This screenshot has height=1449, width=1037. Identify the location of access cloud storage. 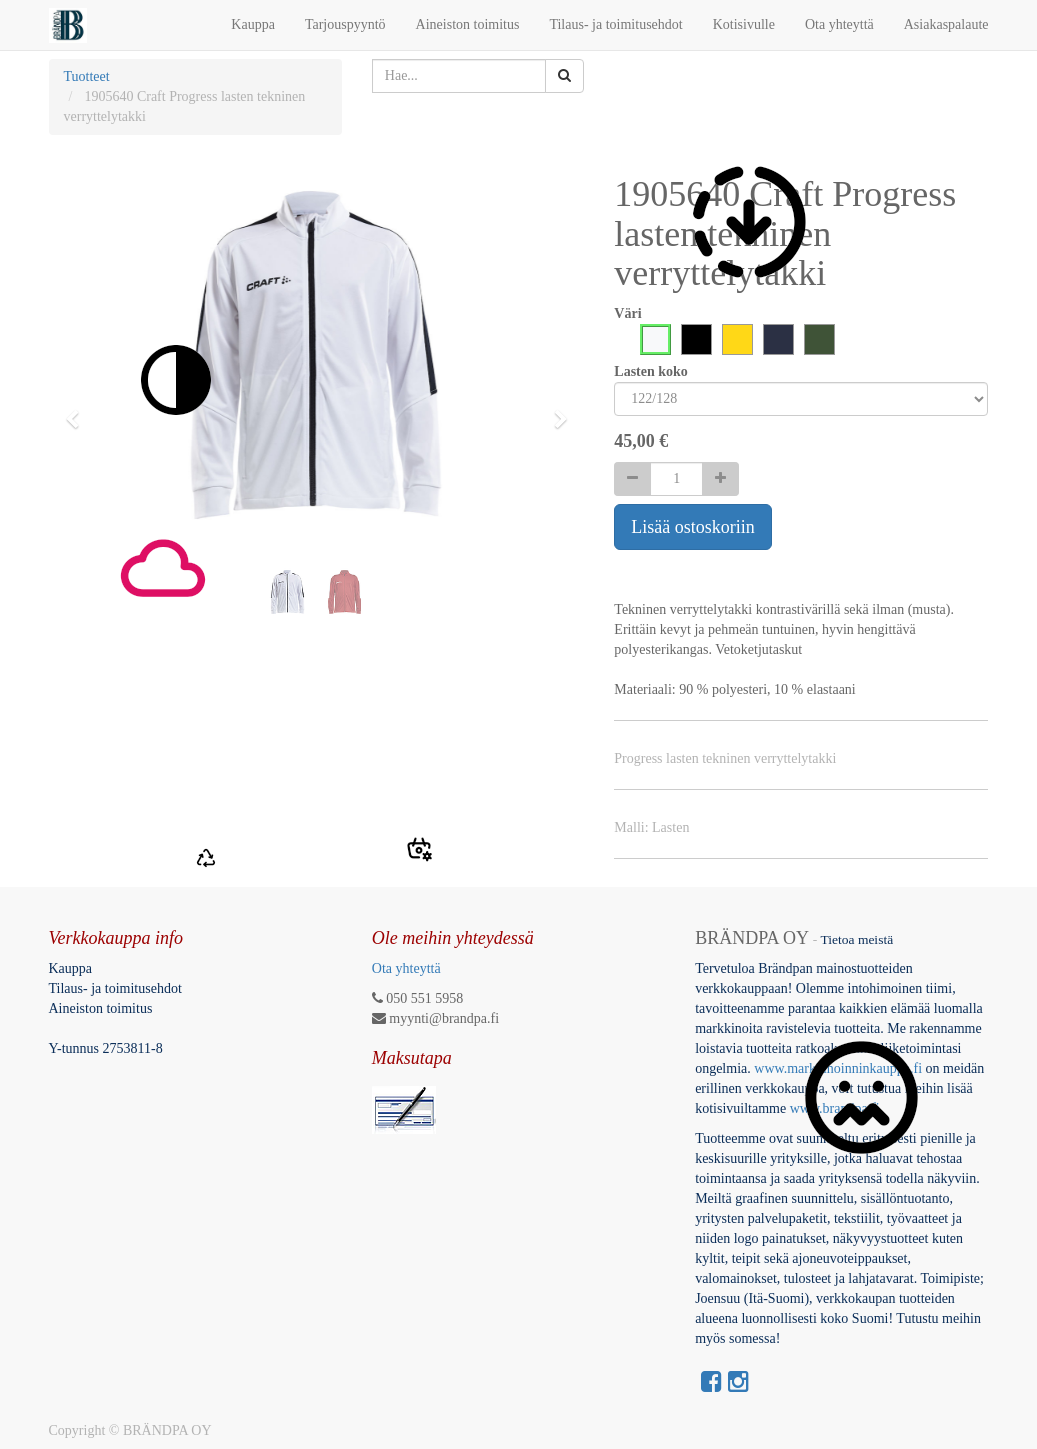
(163, 570).